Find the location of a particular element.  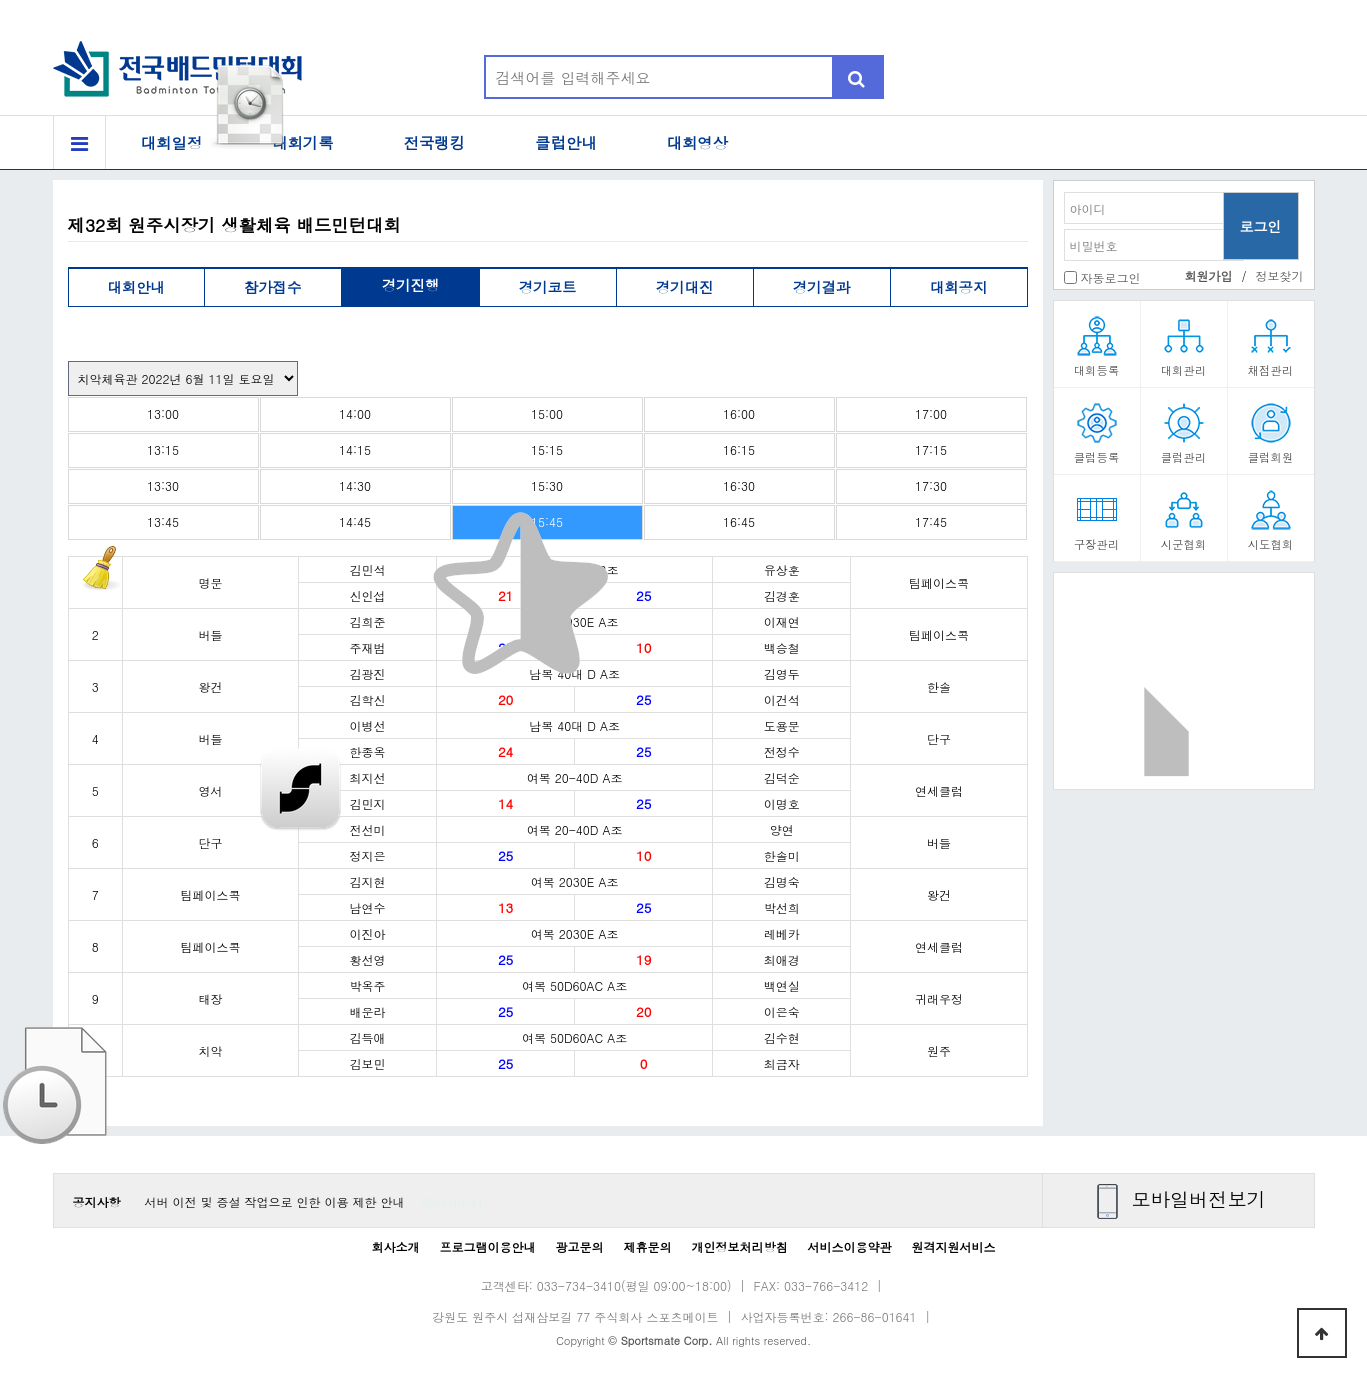

view file history or previous versions is located at coordinates (65, 1081).